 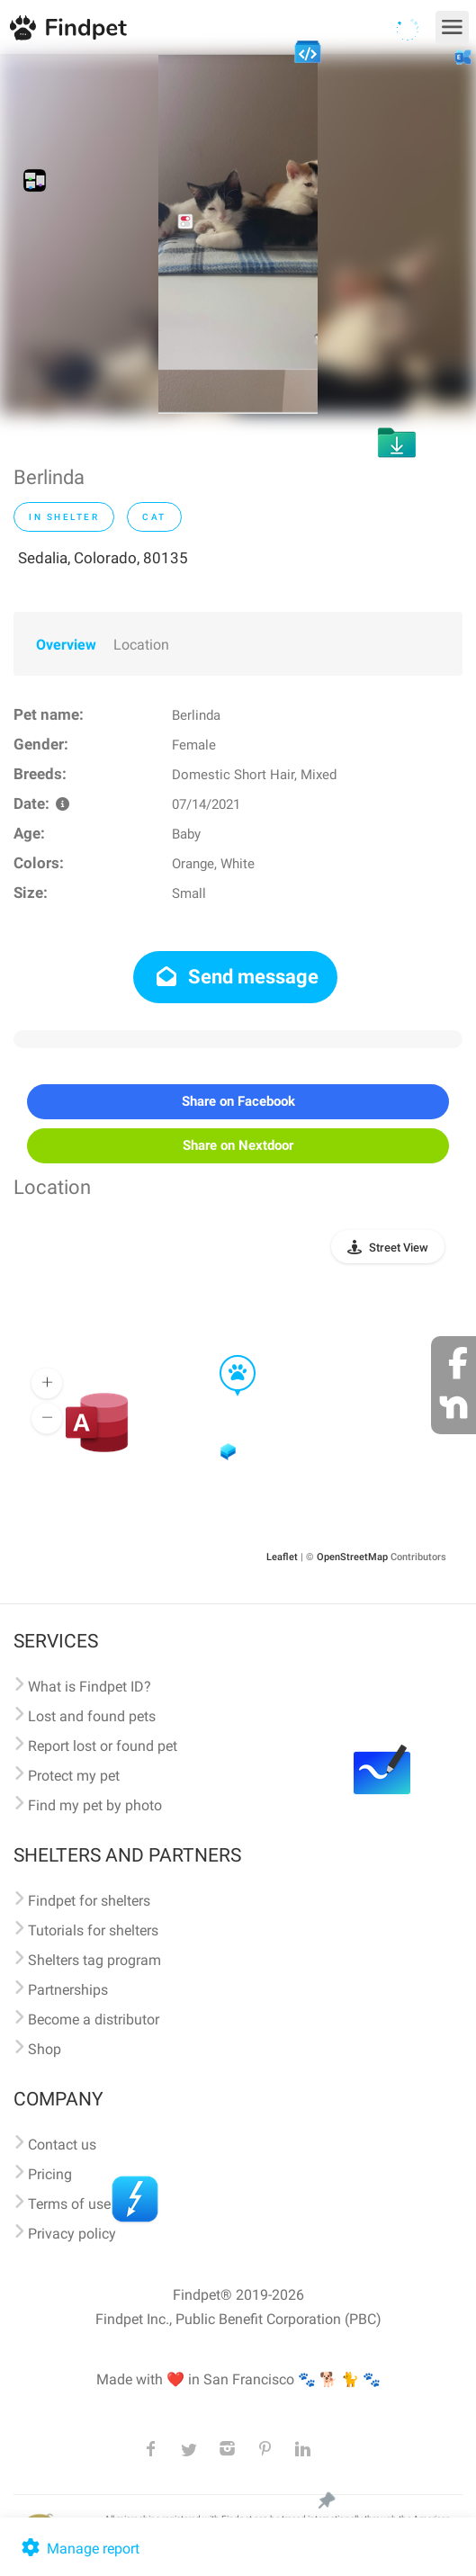 What do you see at coordinates (228, 1451) in the screenshot?
I see `open the assistant app` at bounding box center [228, 1451].